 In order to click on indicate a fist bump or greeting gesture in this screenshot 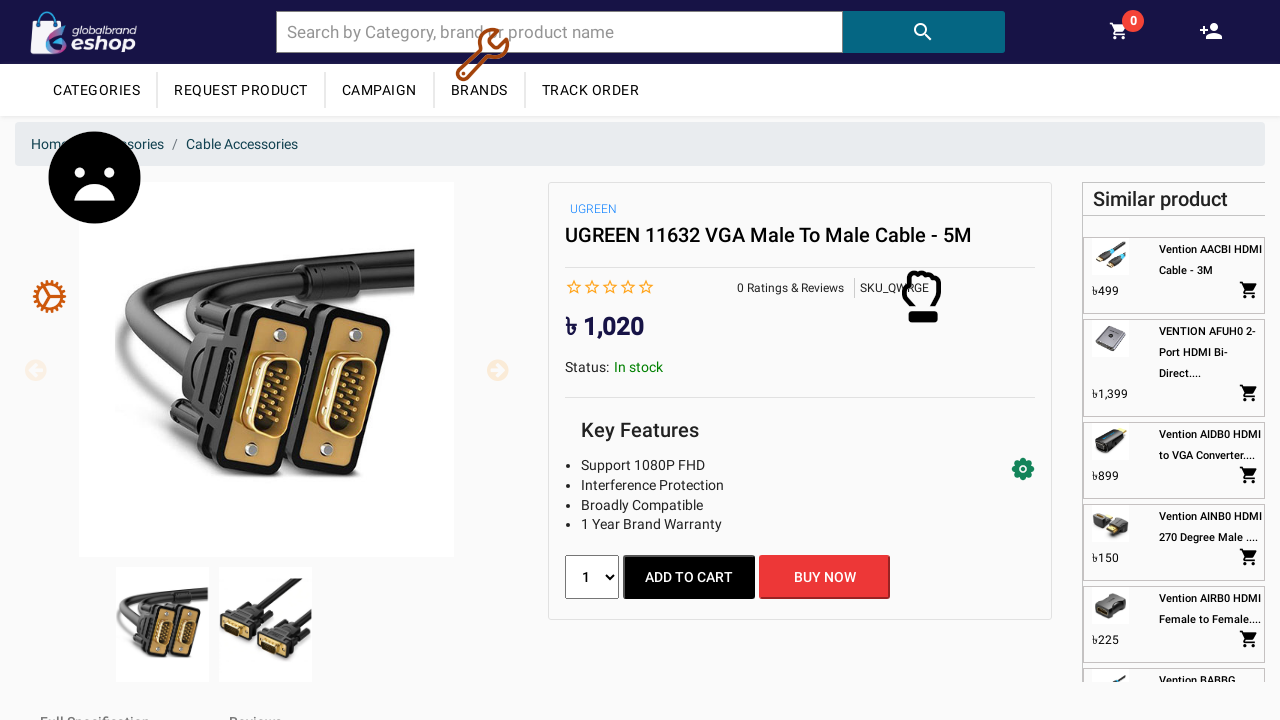, I will do `click(921, 296)`.